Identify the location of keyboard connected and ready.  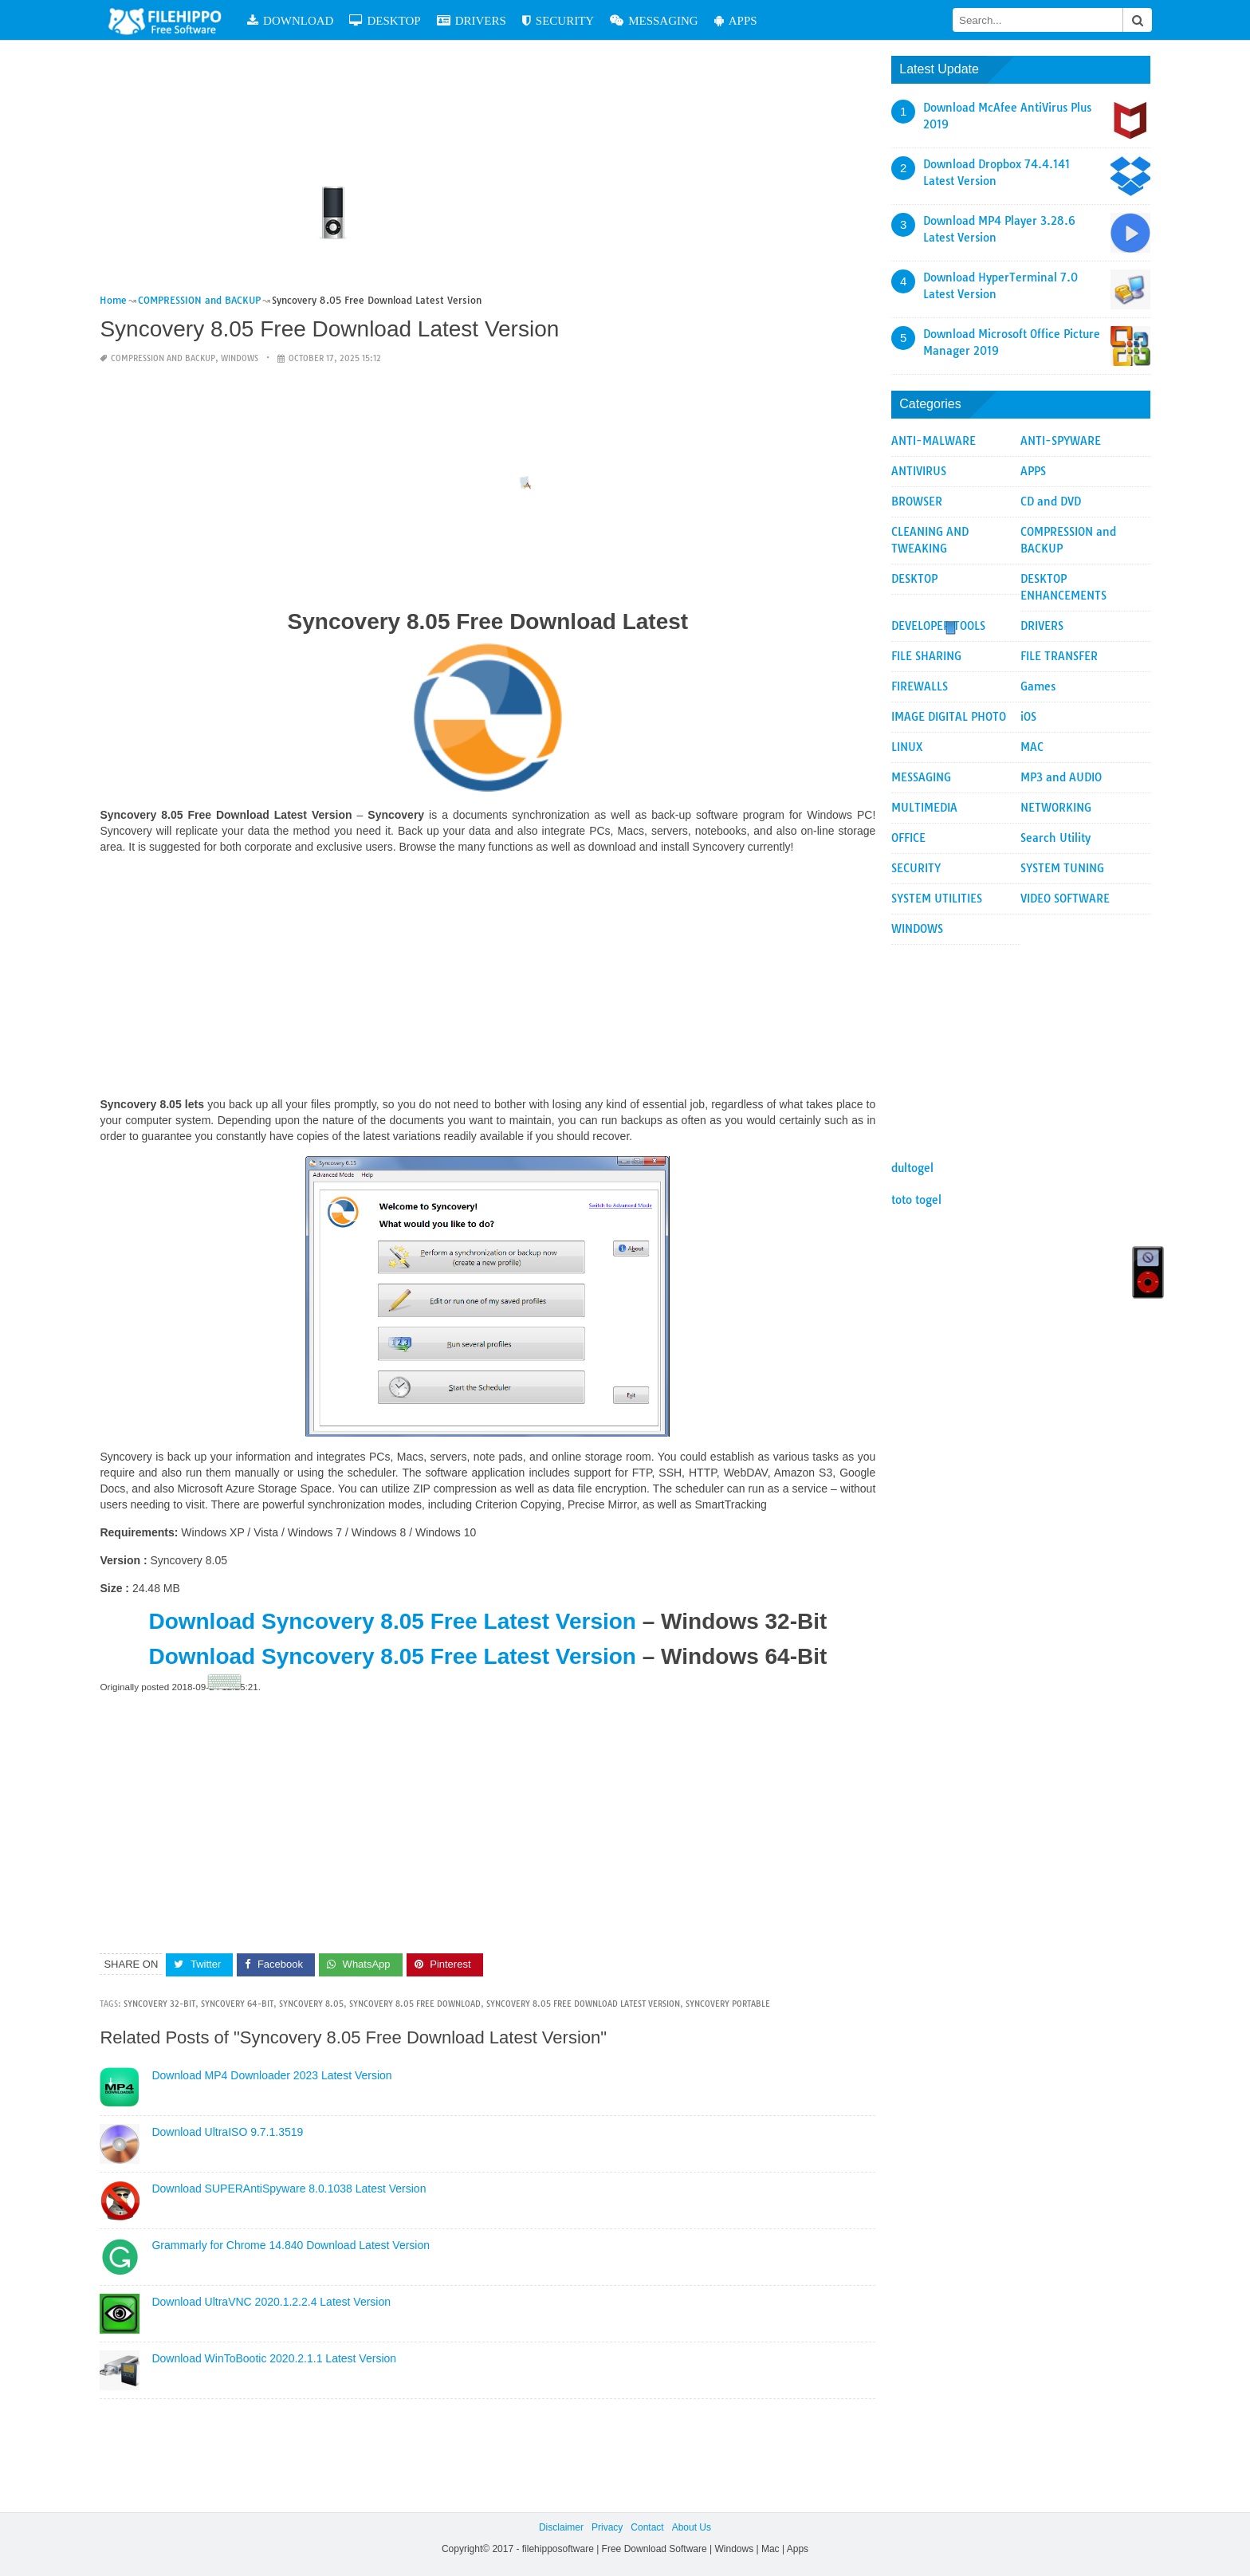
(224, 1681).